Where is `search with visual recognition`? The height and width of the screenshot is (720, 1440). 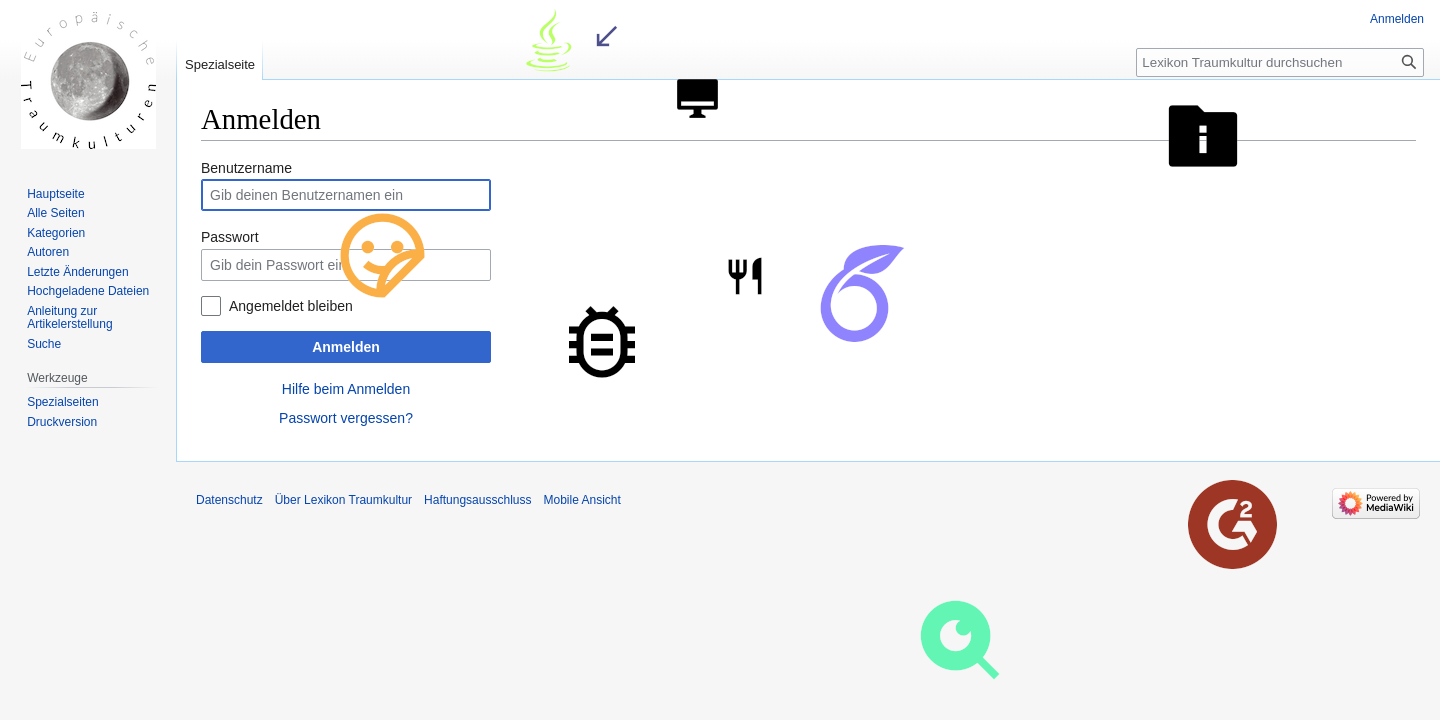 search with visual recognition is located at coordinates (959, 639).